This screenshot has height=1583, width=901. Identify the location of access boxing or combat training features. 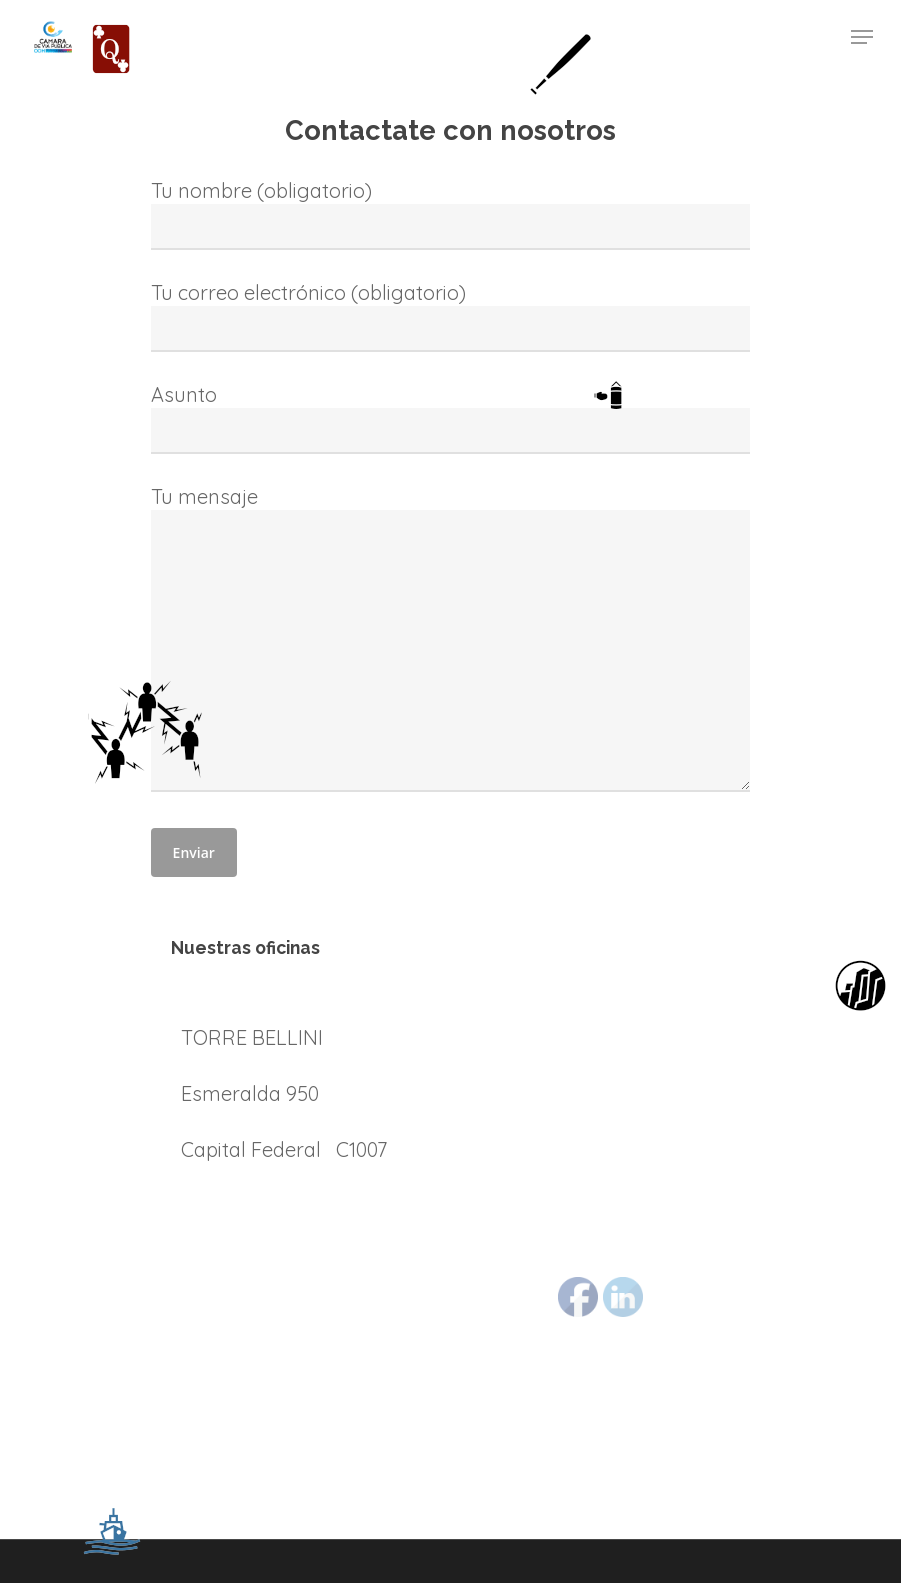
(608, 395).